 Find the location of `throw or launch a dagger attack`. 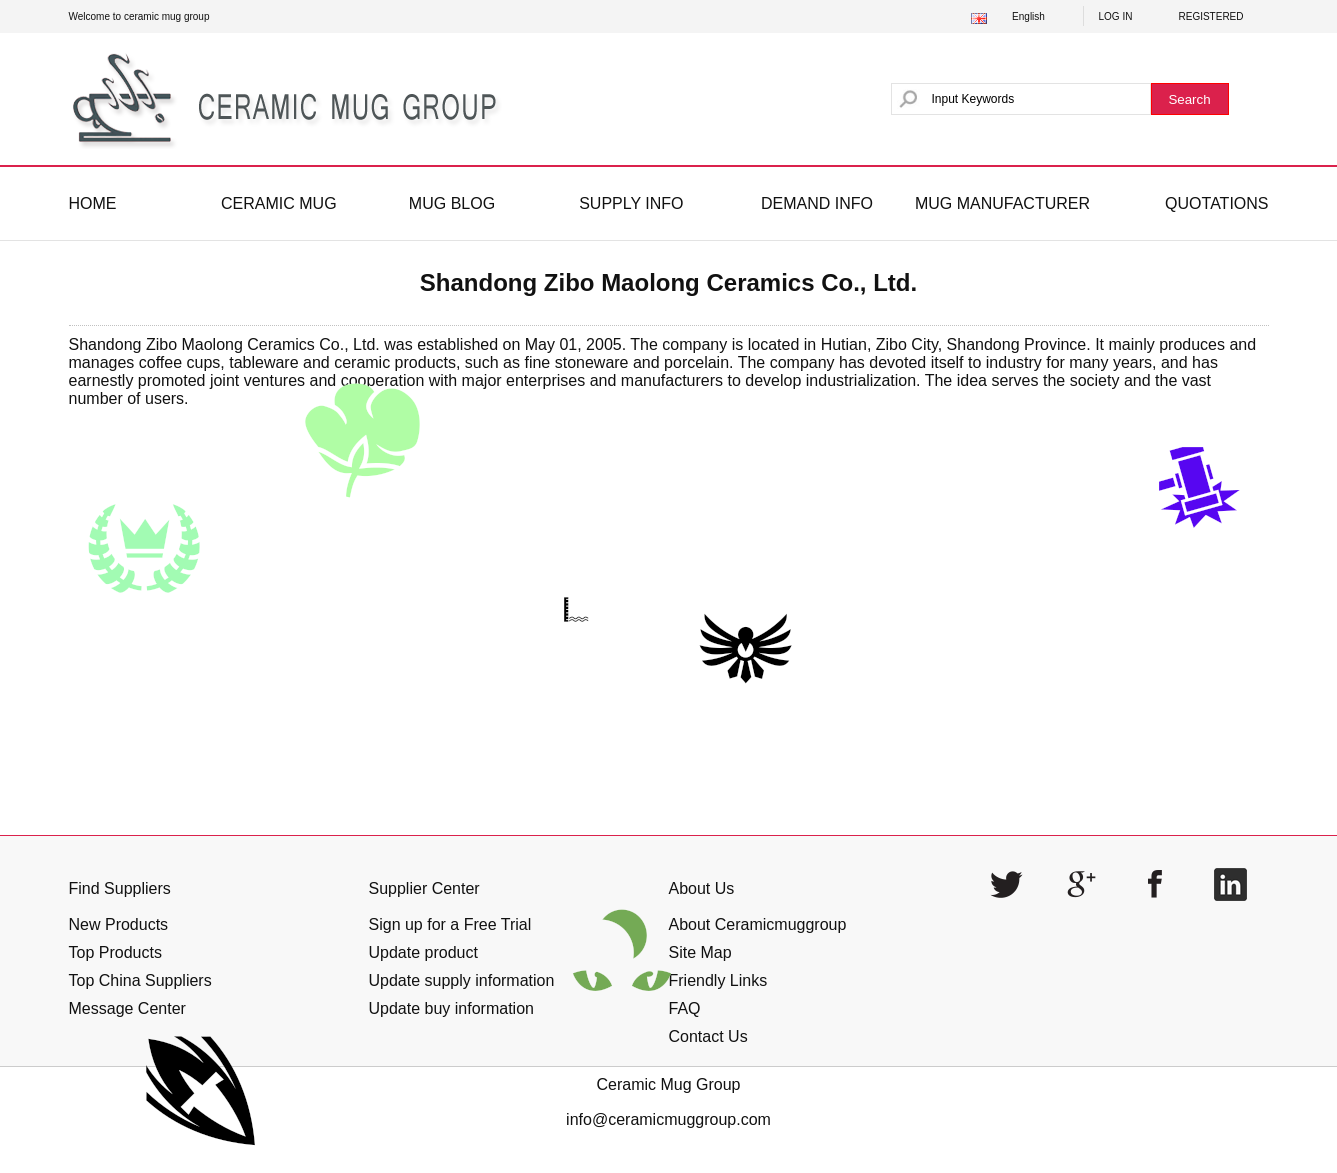

throw or launch a dagger attack is located at coordinates (201, 1091).